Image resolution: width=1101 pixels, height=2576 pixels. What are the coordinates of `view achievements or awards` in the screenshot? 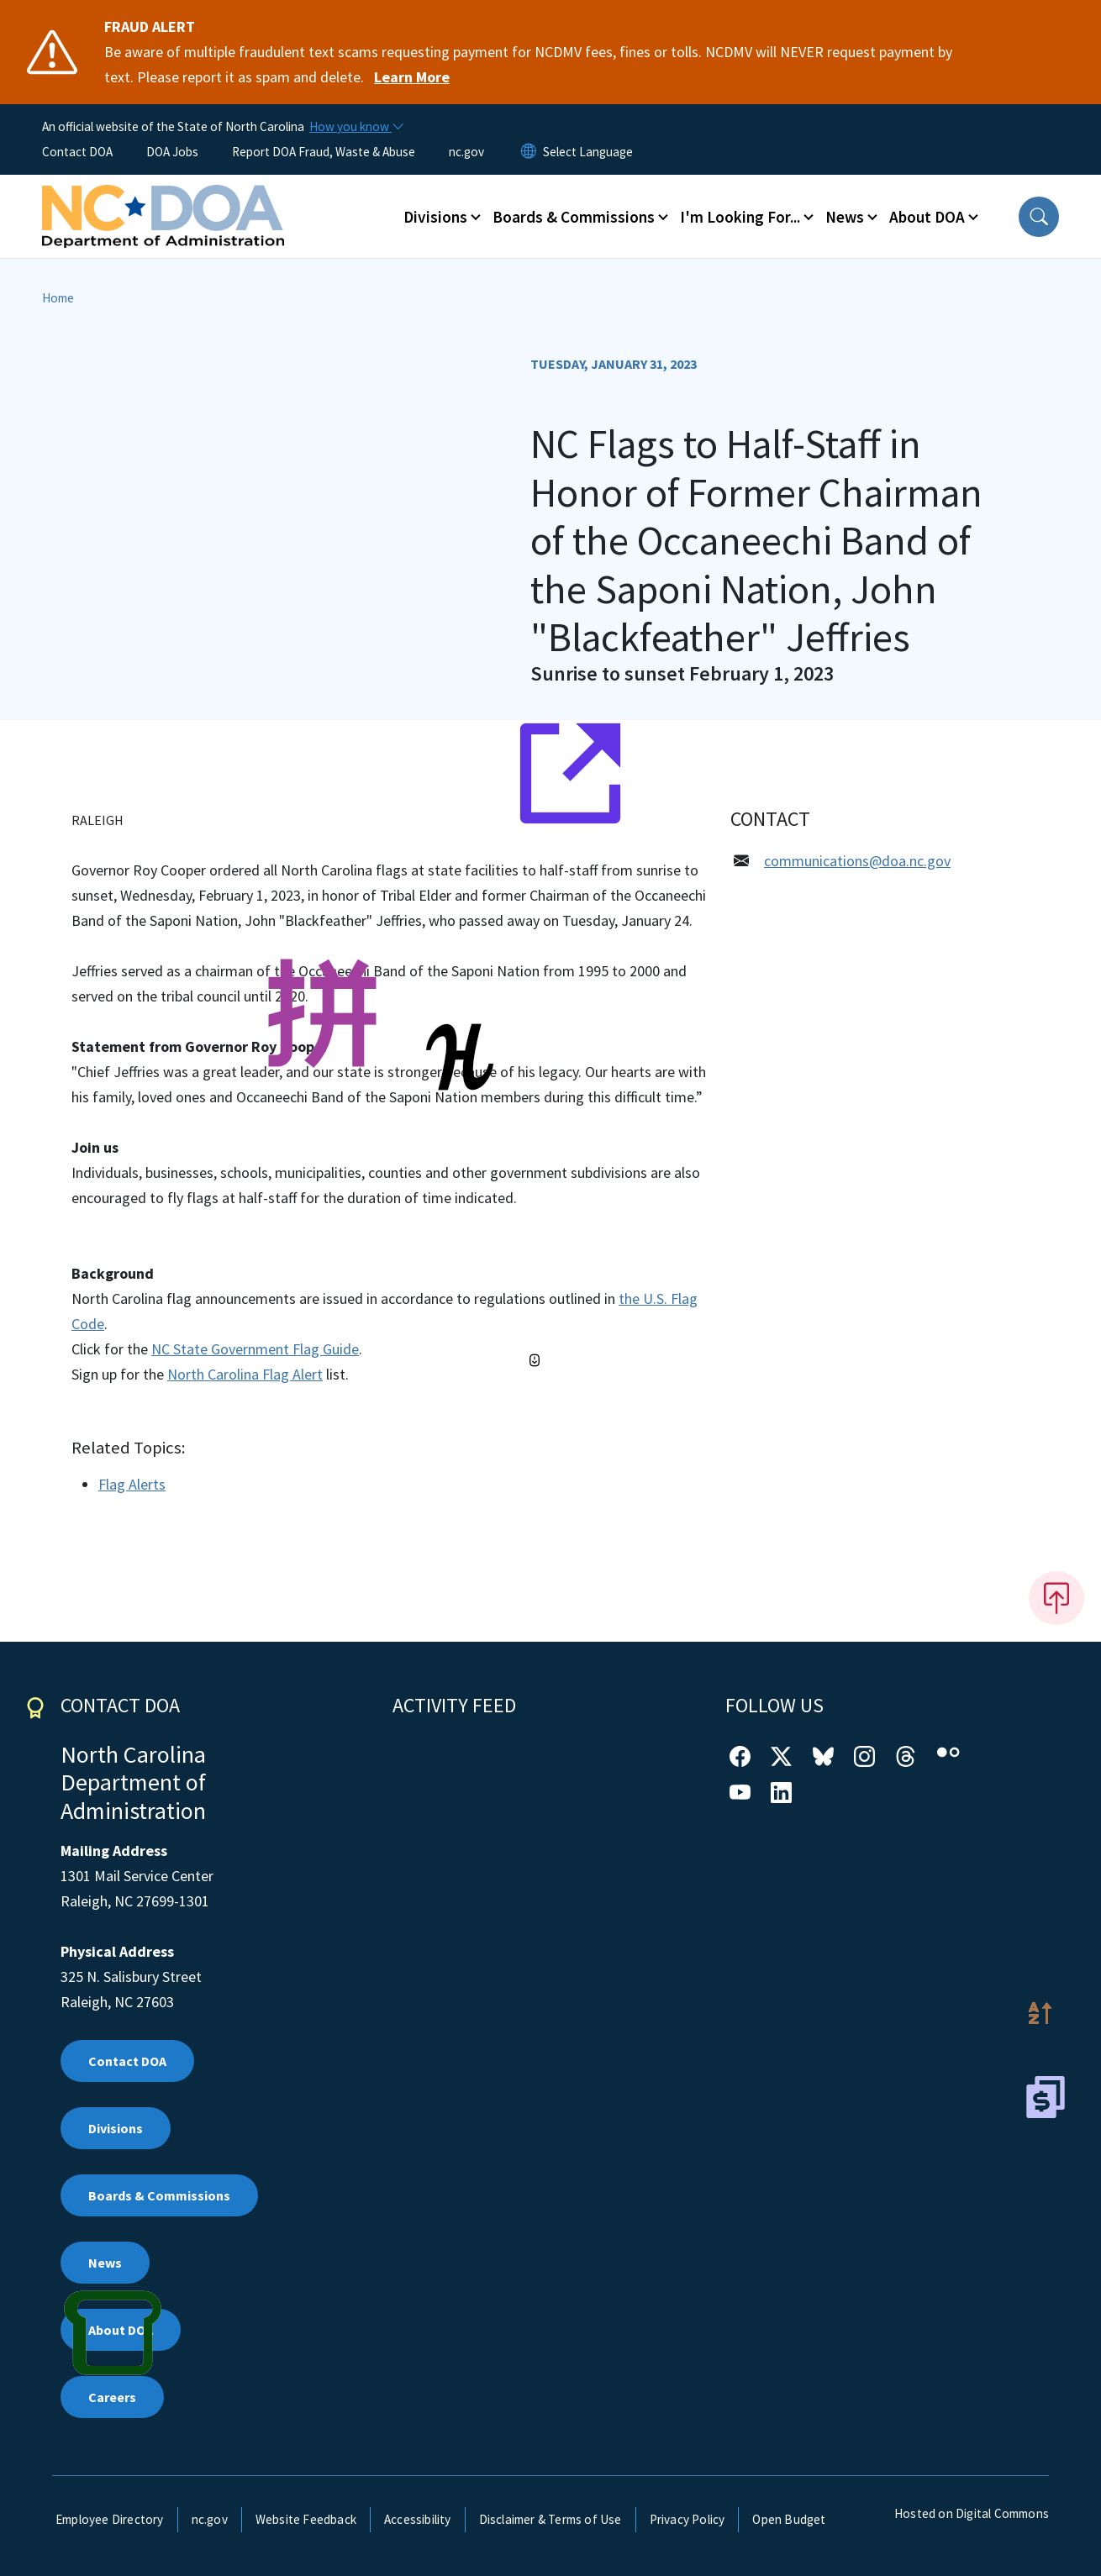 It's located at (35, 1708).